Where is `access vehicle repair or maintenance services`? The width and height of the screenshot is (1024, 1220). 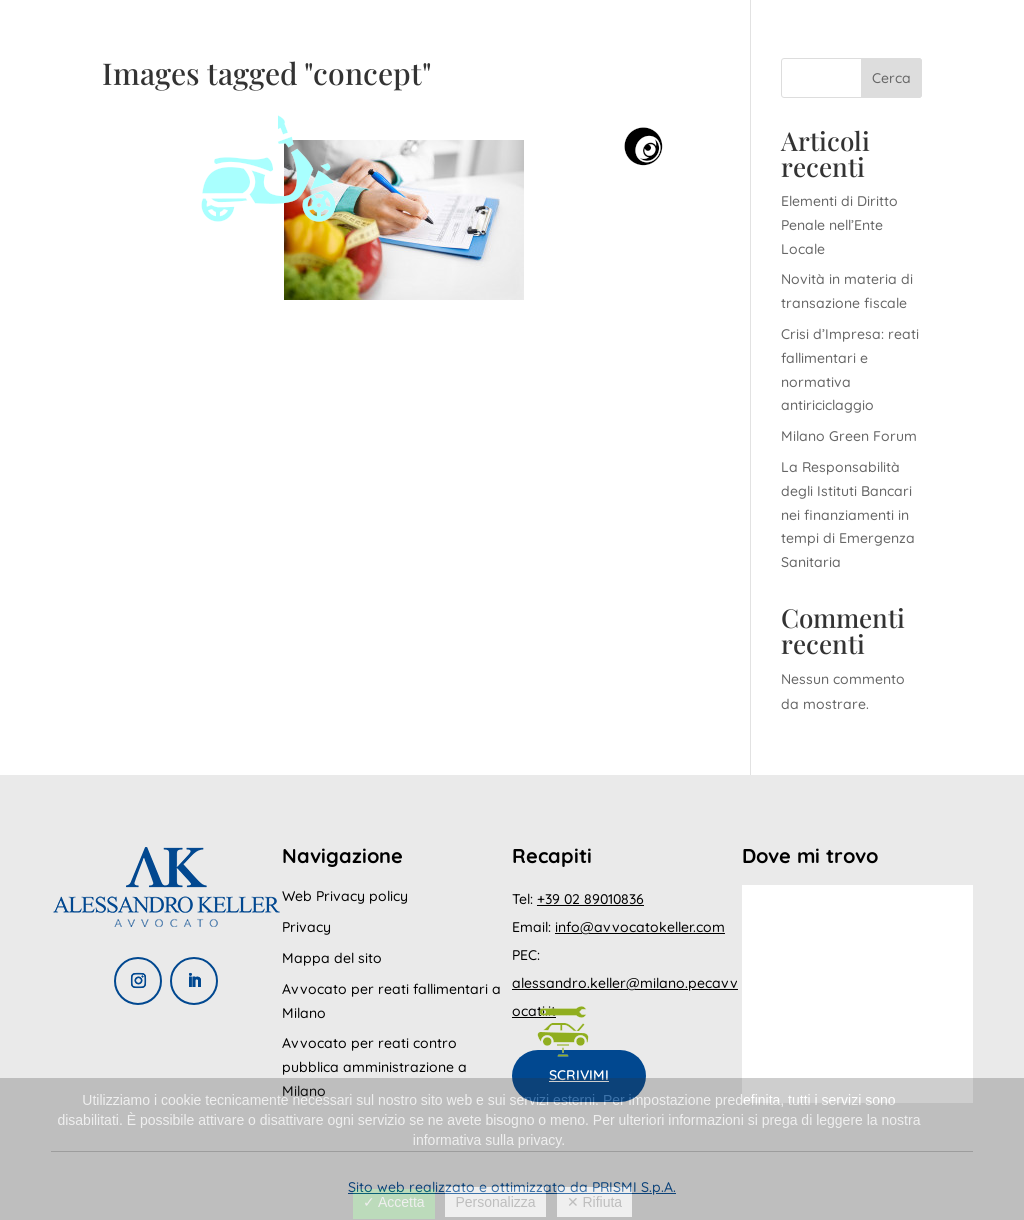 access vehicle repair or maintenance services is located at coordinates (563, 1031).